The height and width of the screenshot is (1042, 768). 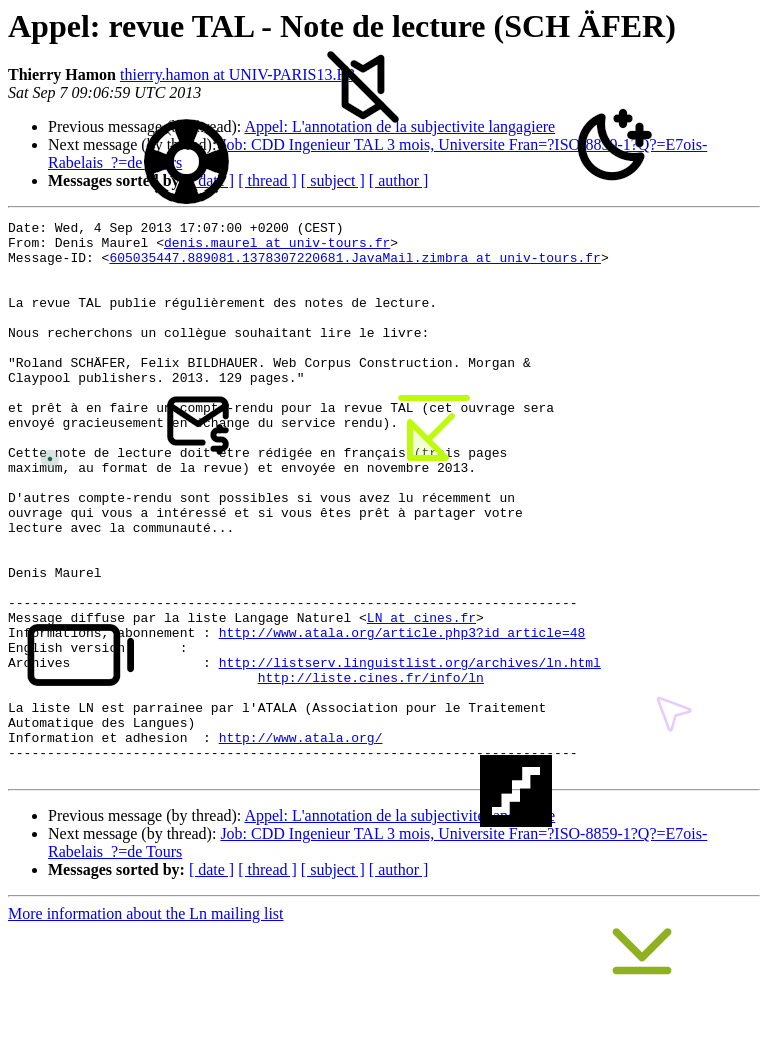 I want to click on indicates battery is completely drained, so click(x=79, y=655).